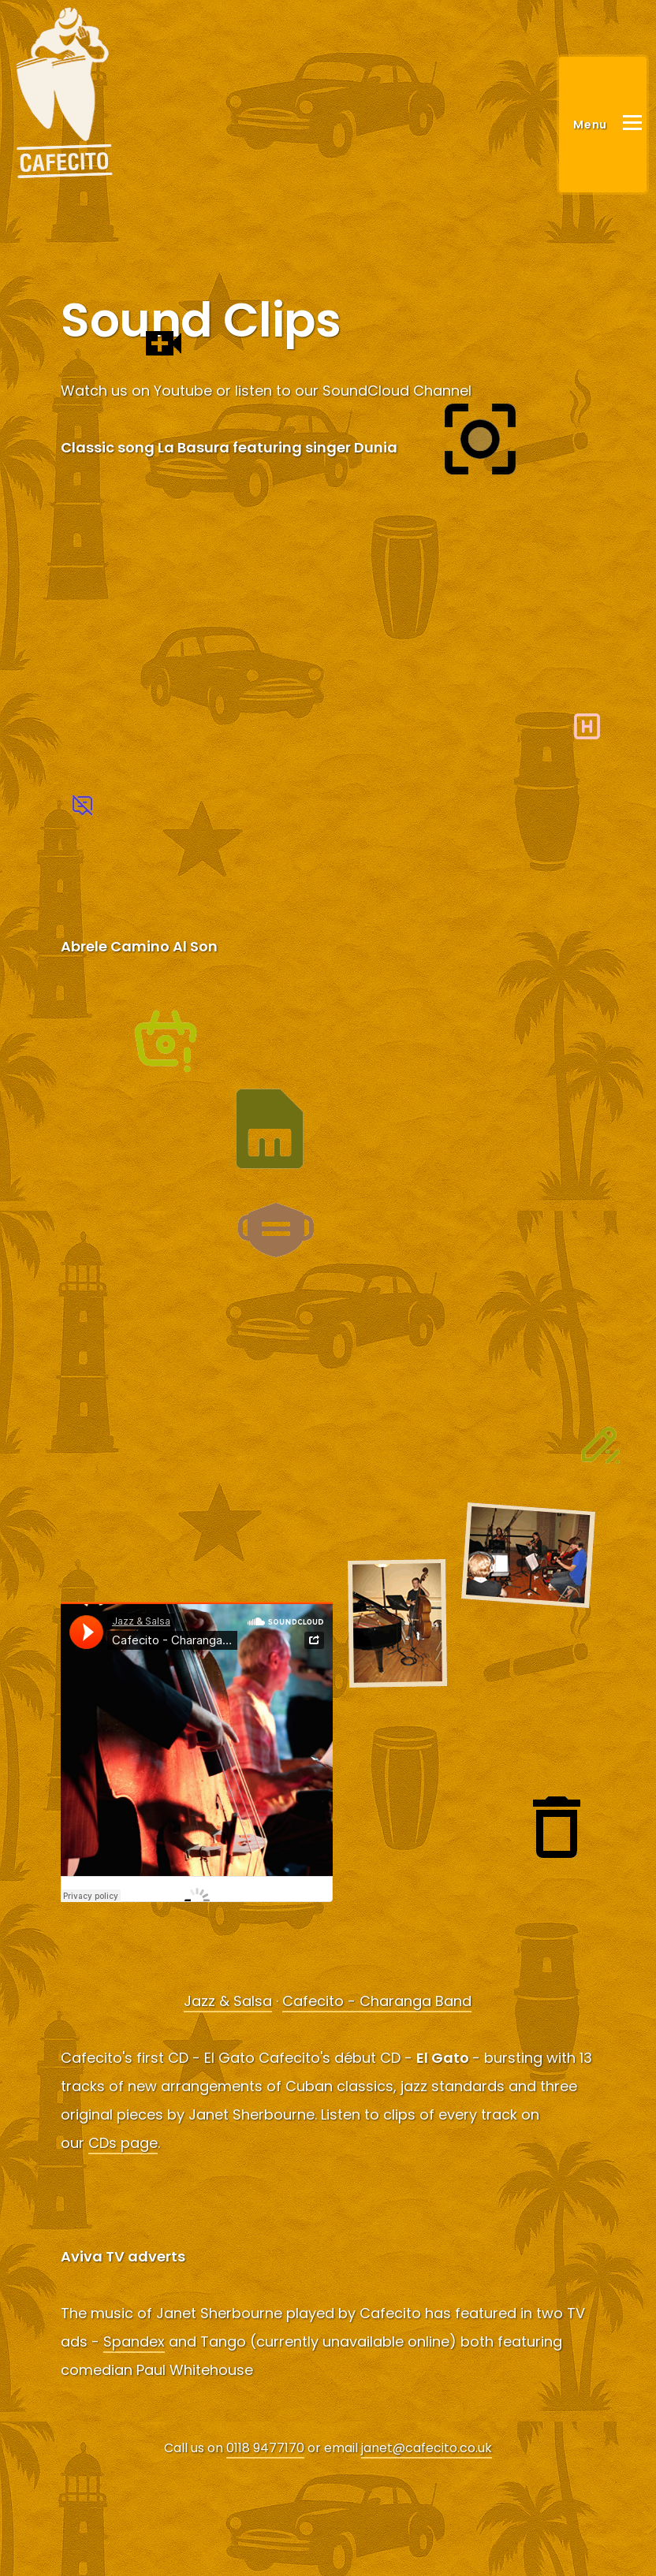 This screenshot has height=2576, width=656. I want to click on indicates a helicopter landing zone or helipad, so click(587, 726).